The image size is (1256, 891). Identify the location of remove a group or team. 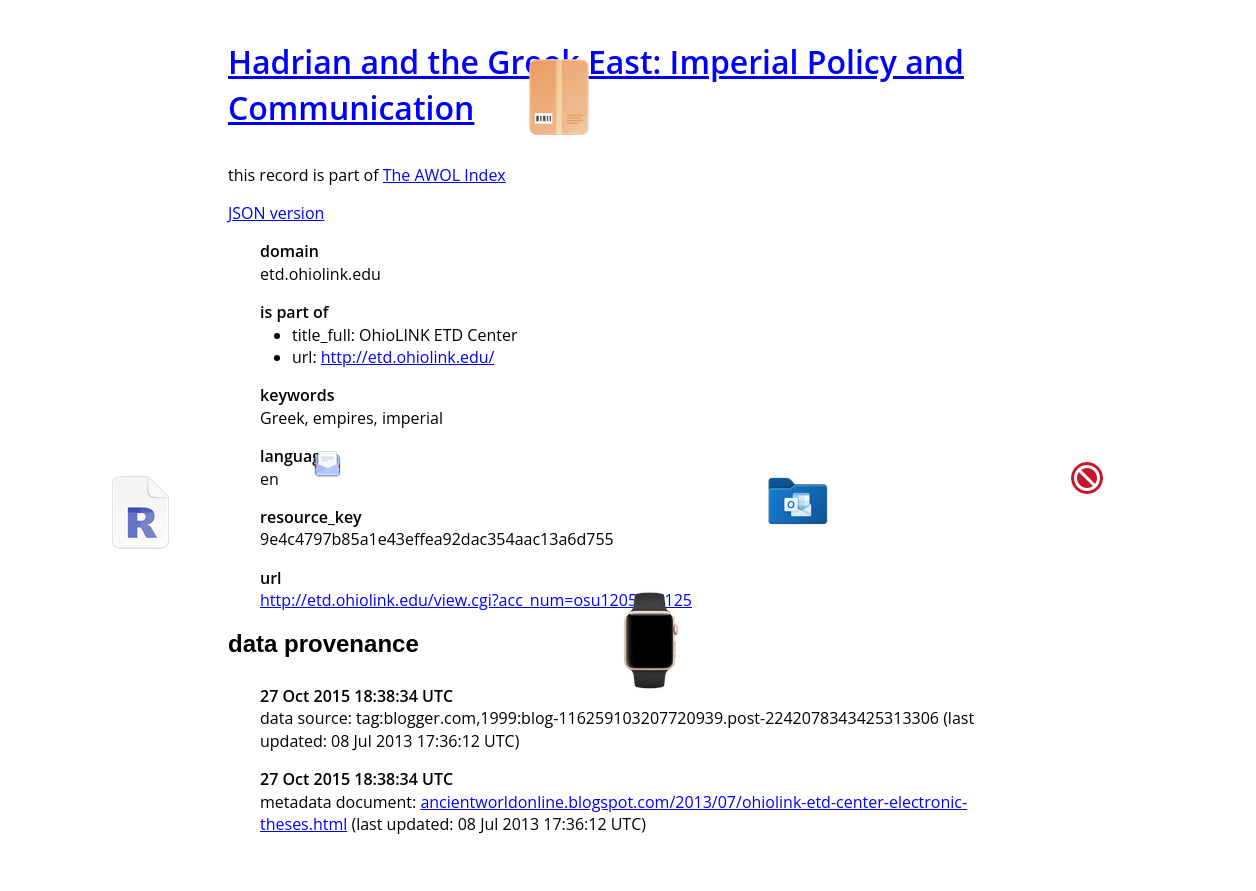
(1087, 478).